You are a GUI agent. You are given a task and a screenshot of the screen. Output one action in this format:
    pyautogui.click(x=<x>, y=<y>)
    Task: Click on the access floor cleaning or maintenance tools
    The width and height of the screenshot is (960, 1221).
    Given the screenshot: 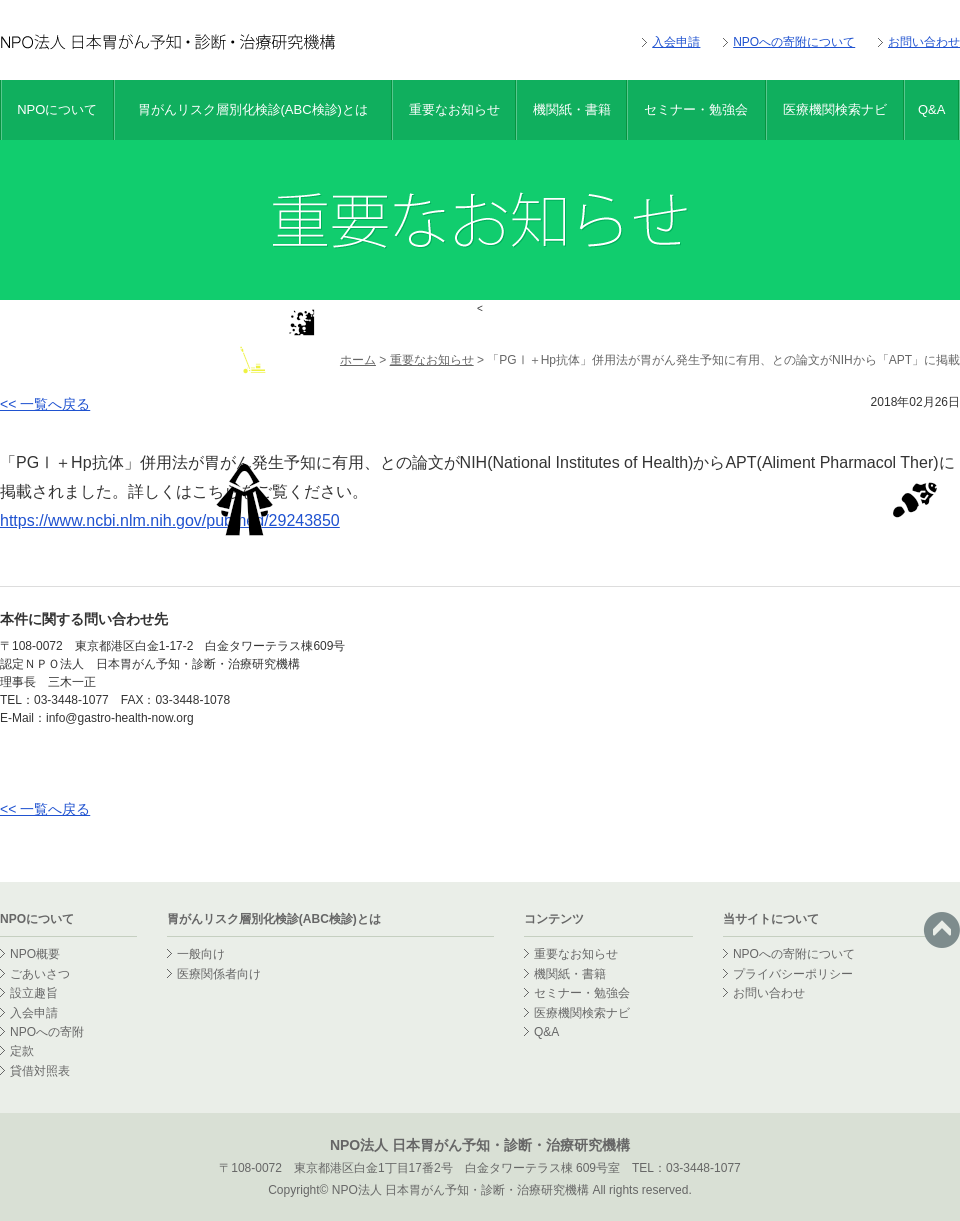 What is the action you would take?
    pyautogui.click(x=253, y=359)
    